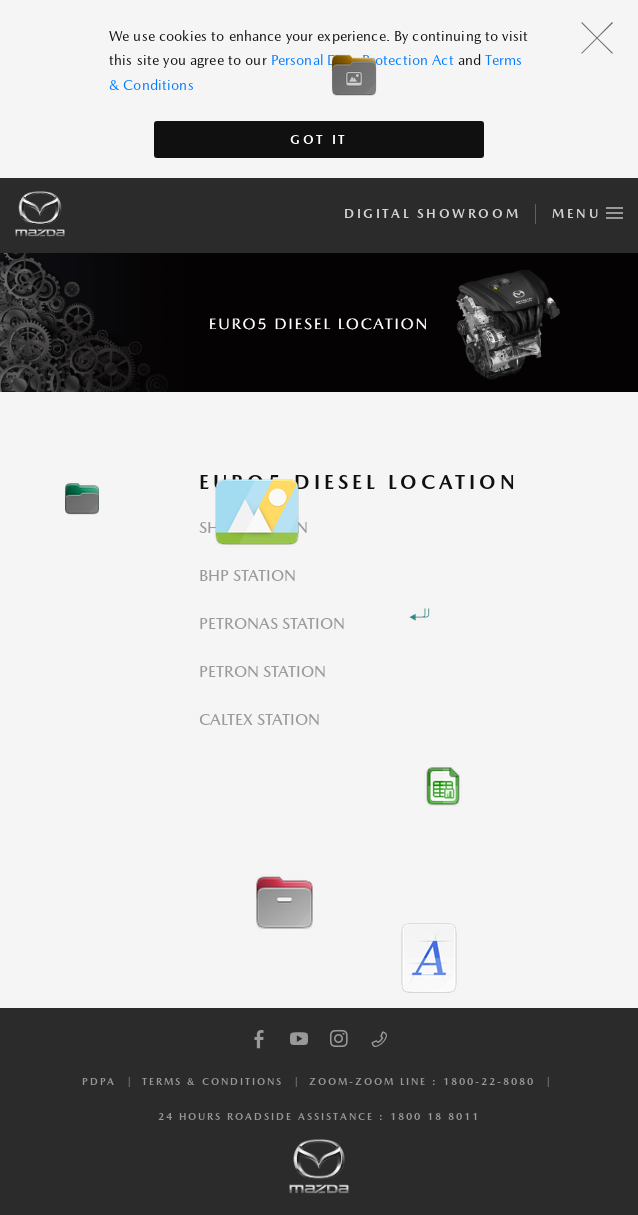 This screenshot has width=638, height=1215. What do you see at coordinates (419, 613) in the screenshot?
I see `reply to all recipients of an email` at bounding box center [419, 613].